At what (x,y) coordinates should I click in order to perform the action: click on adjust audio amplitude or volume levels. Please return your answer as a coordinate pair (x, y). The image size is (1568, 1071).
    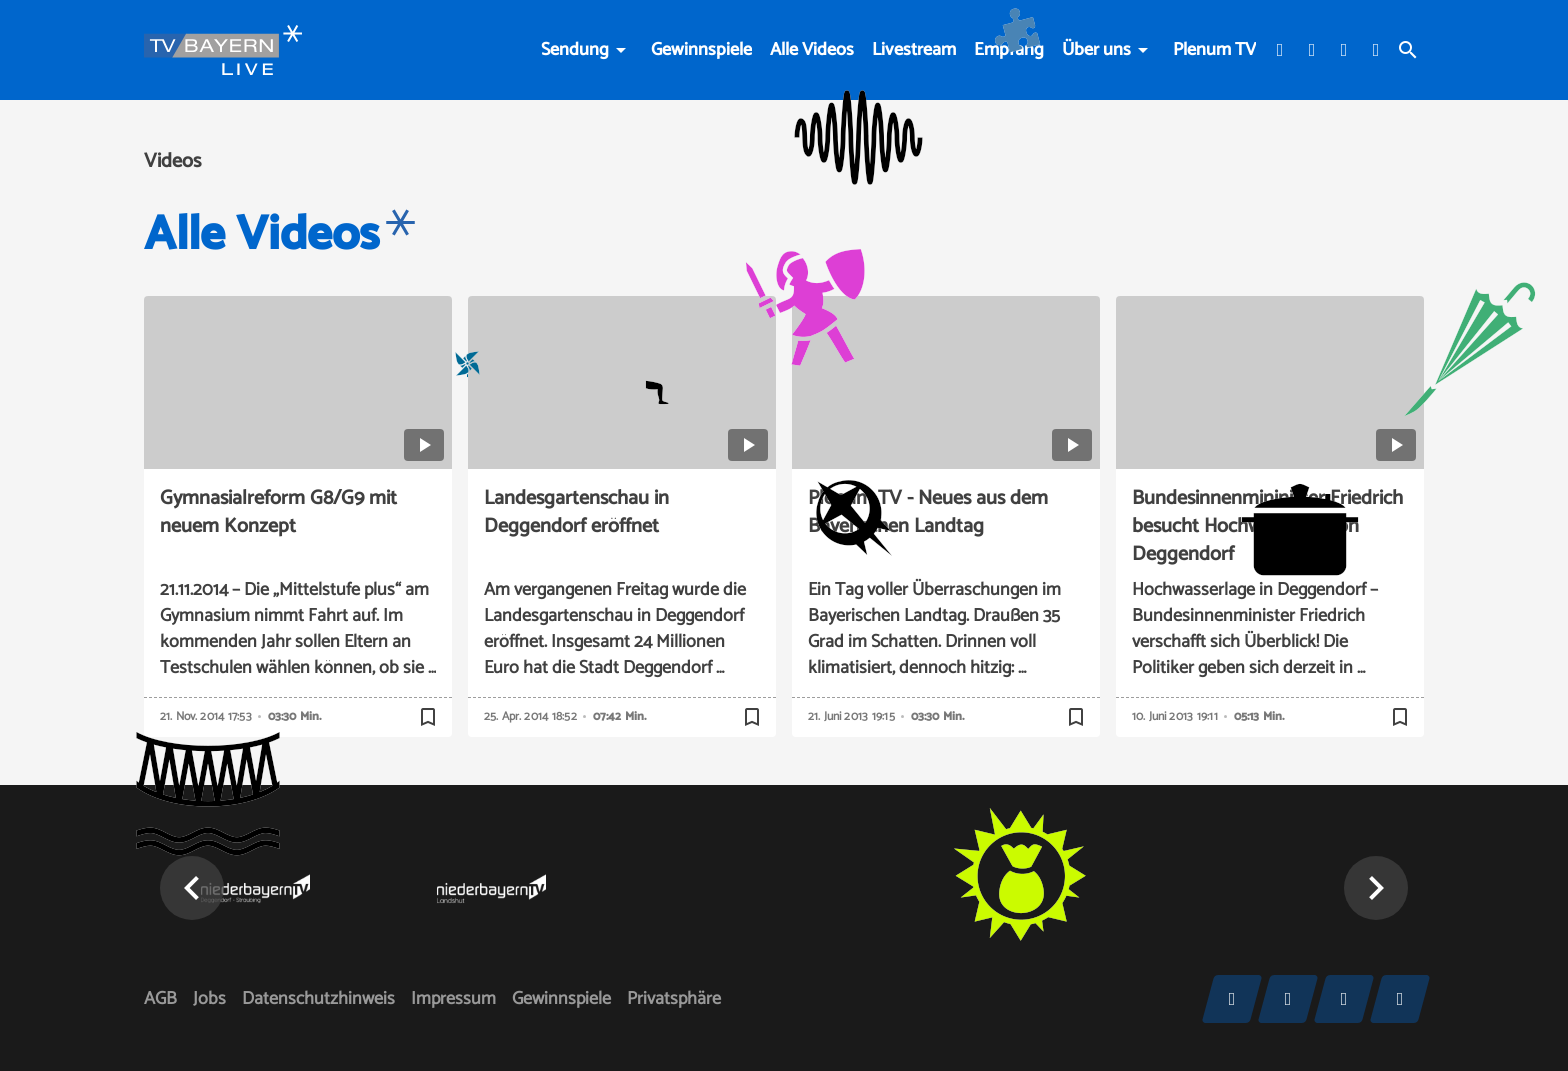
    Looking at the image, I should click on (858, 137).